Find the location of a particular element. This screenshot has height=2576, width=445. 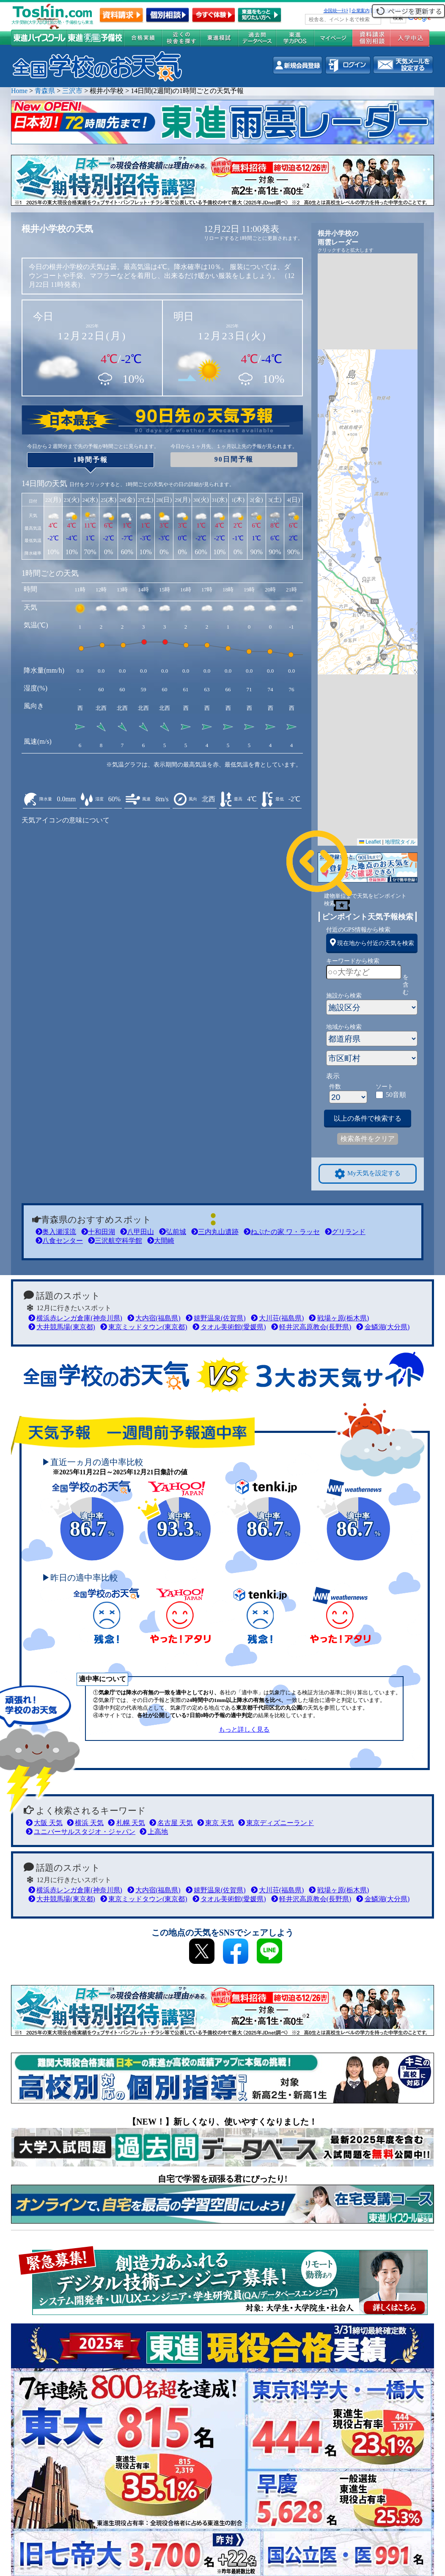

access more options or actions is located at coordinates (213, 1219).